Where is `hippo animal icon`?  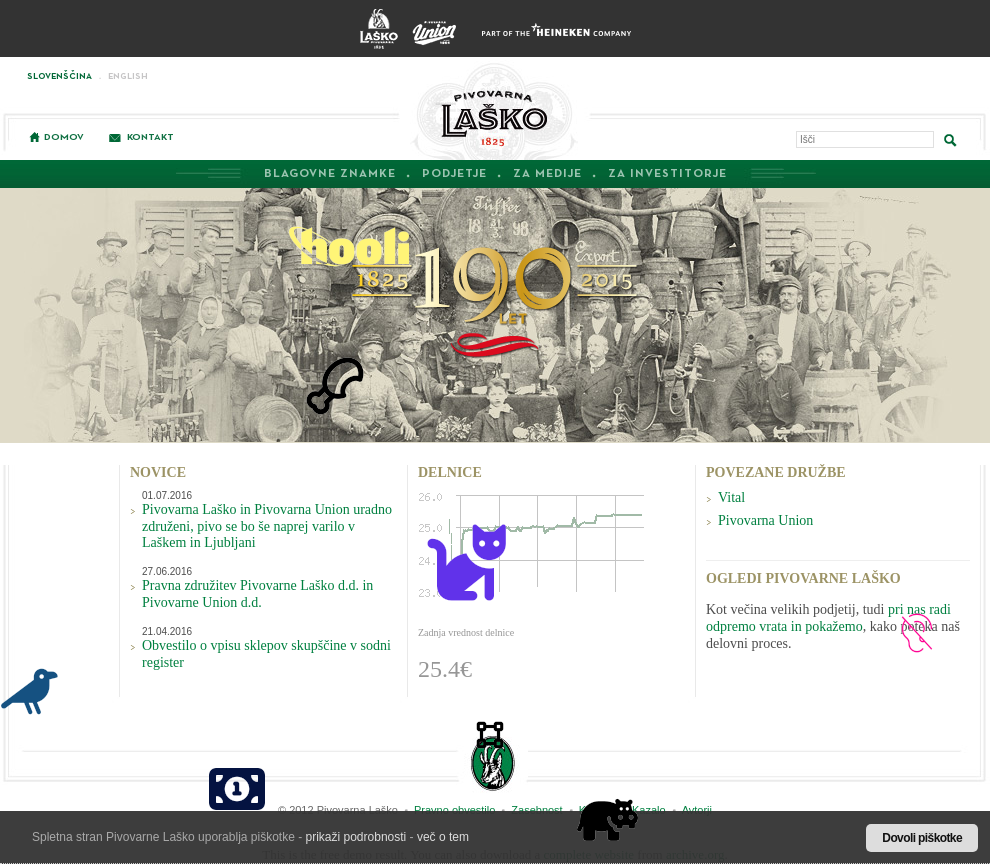 hippo animal icon is located at coordinates (607, 819).